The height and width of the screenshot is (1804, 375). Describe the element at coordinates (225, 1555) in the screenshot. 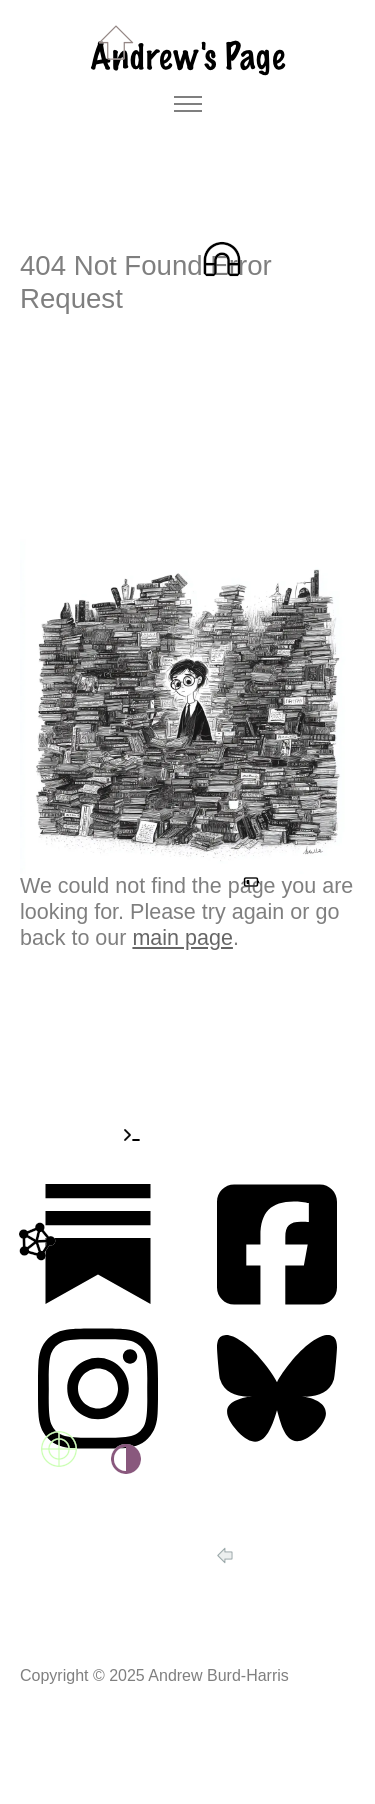

I see `go back to the previous screen` at that location.